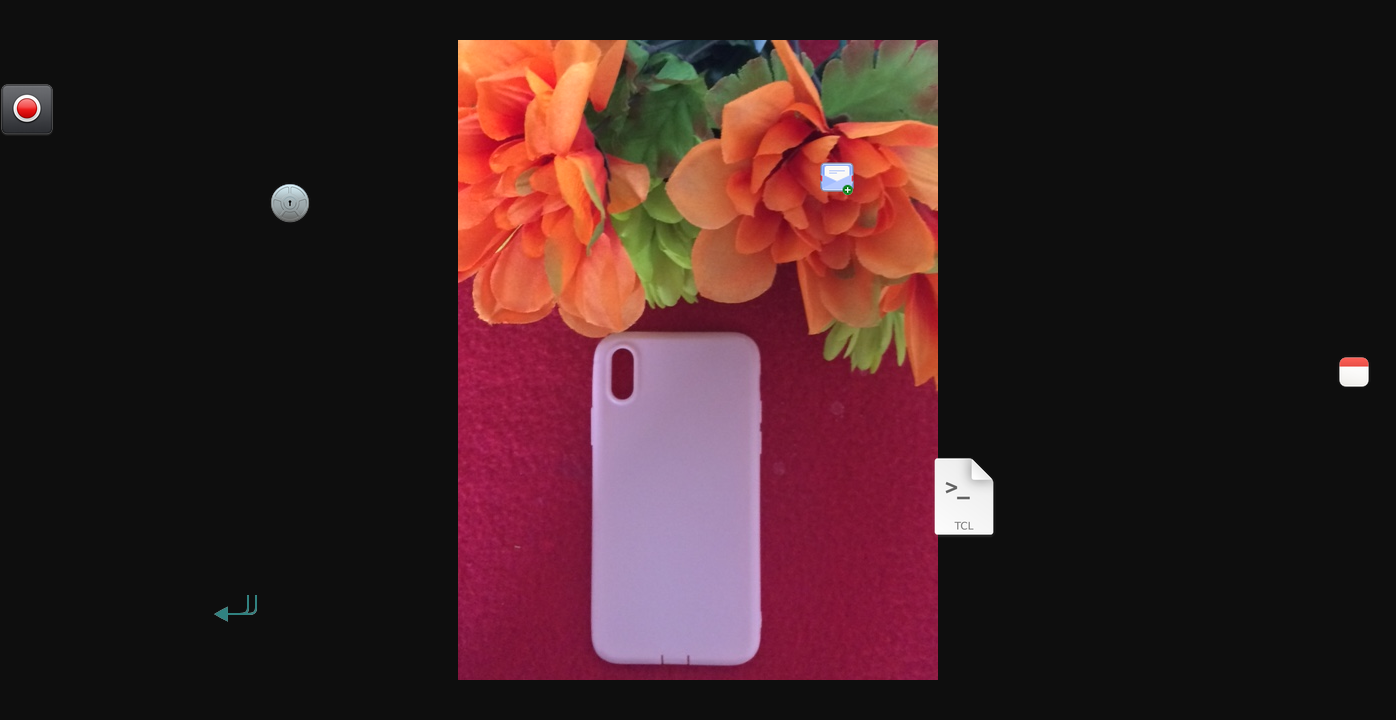 The image size is (1396, 720). Describe the element at coordinates (964, 498) in the screenshot. I see `a tcl script file` at that location.